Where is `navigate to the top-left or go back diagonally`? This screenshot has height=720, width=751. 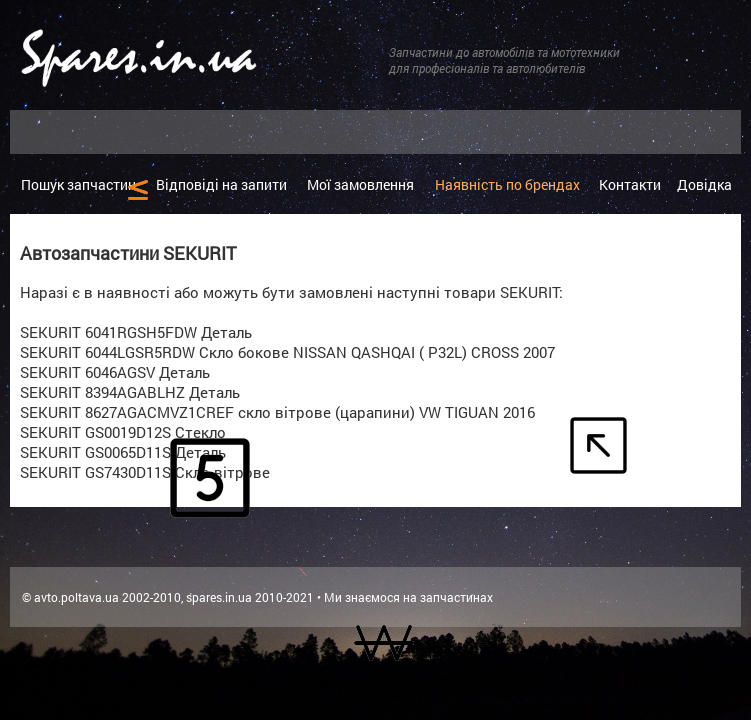
navigate to the top-left or go back diagonally is located at coordinates (598, 445).